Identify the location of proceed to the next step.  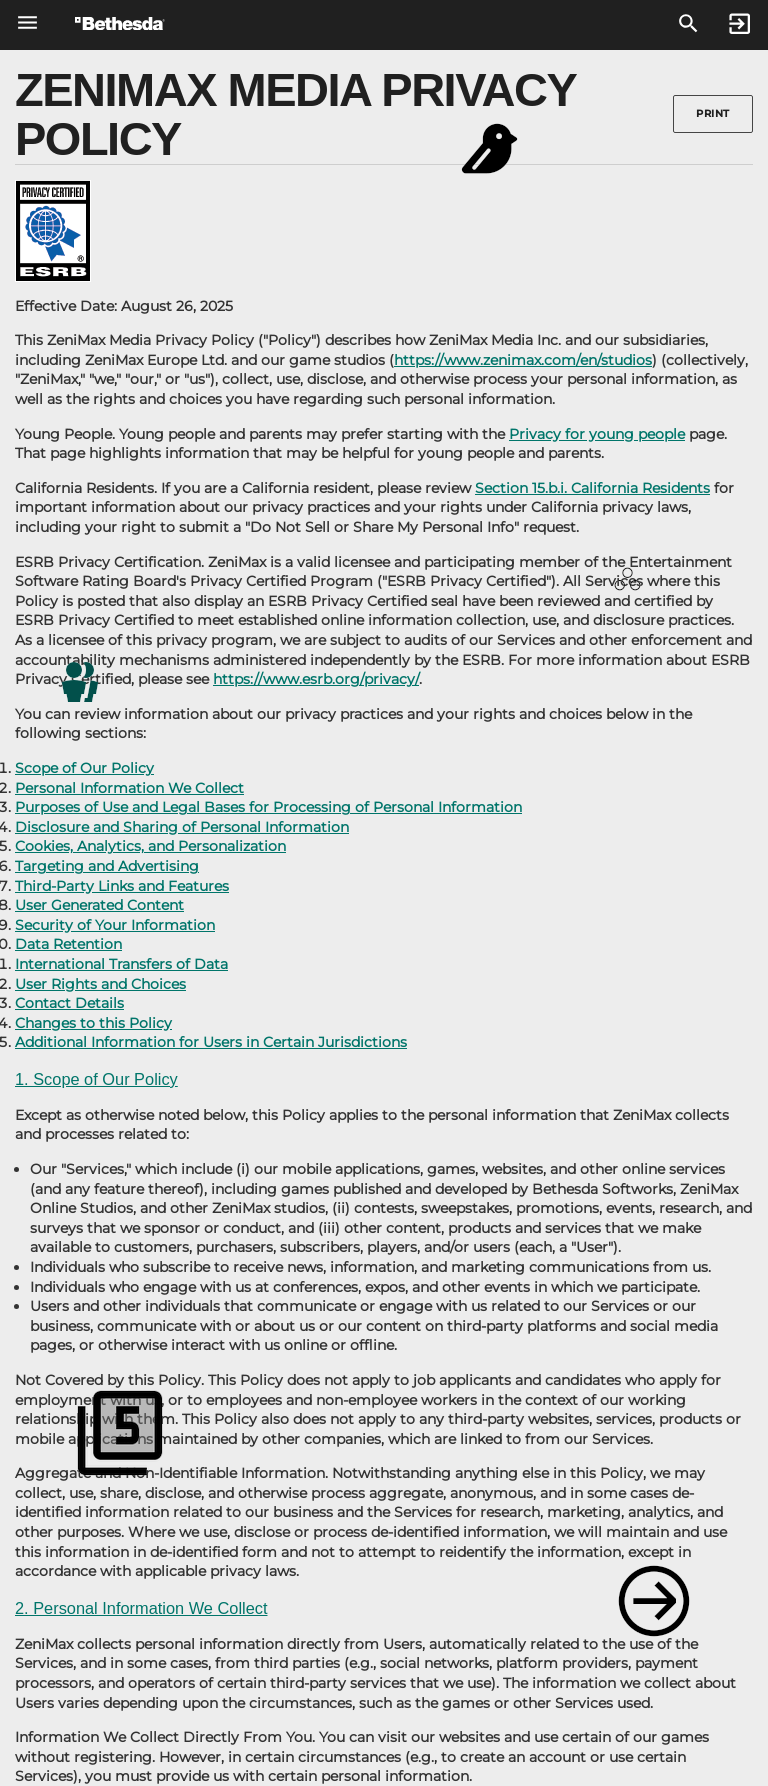
(654, 1601).